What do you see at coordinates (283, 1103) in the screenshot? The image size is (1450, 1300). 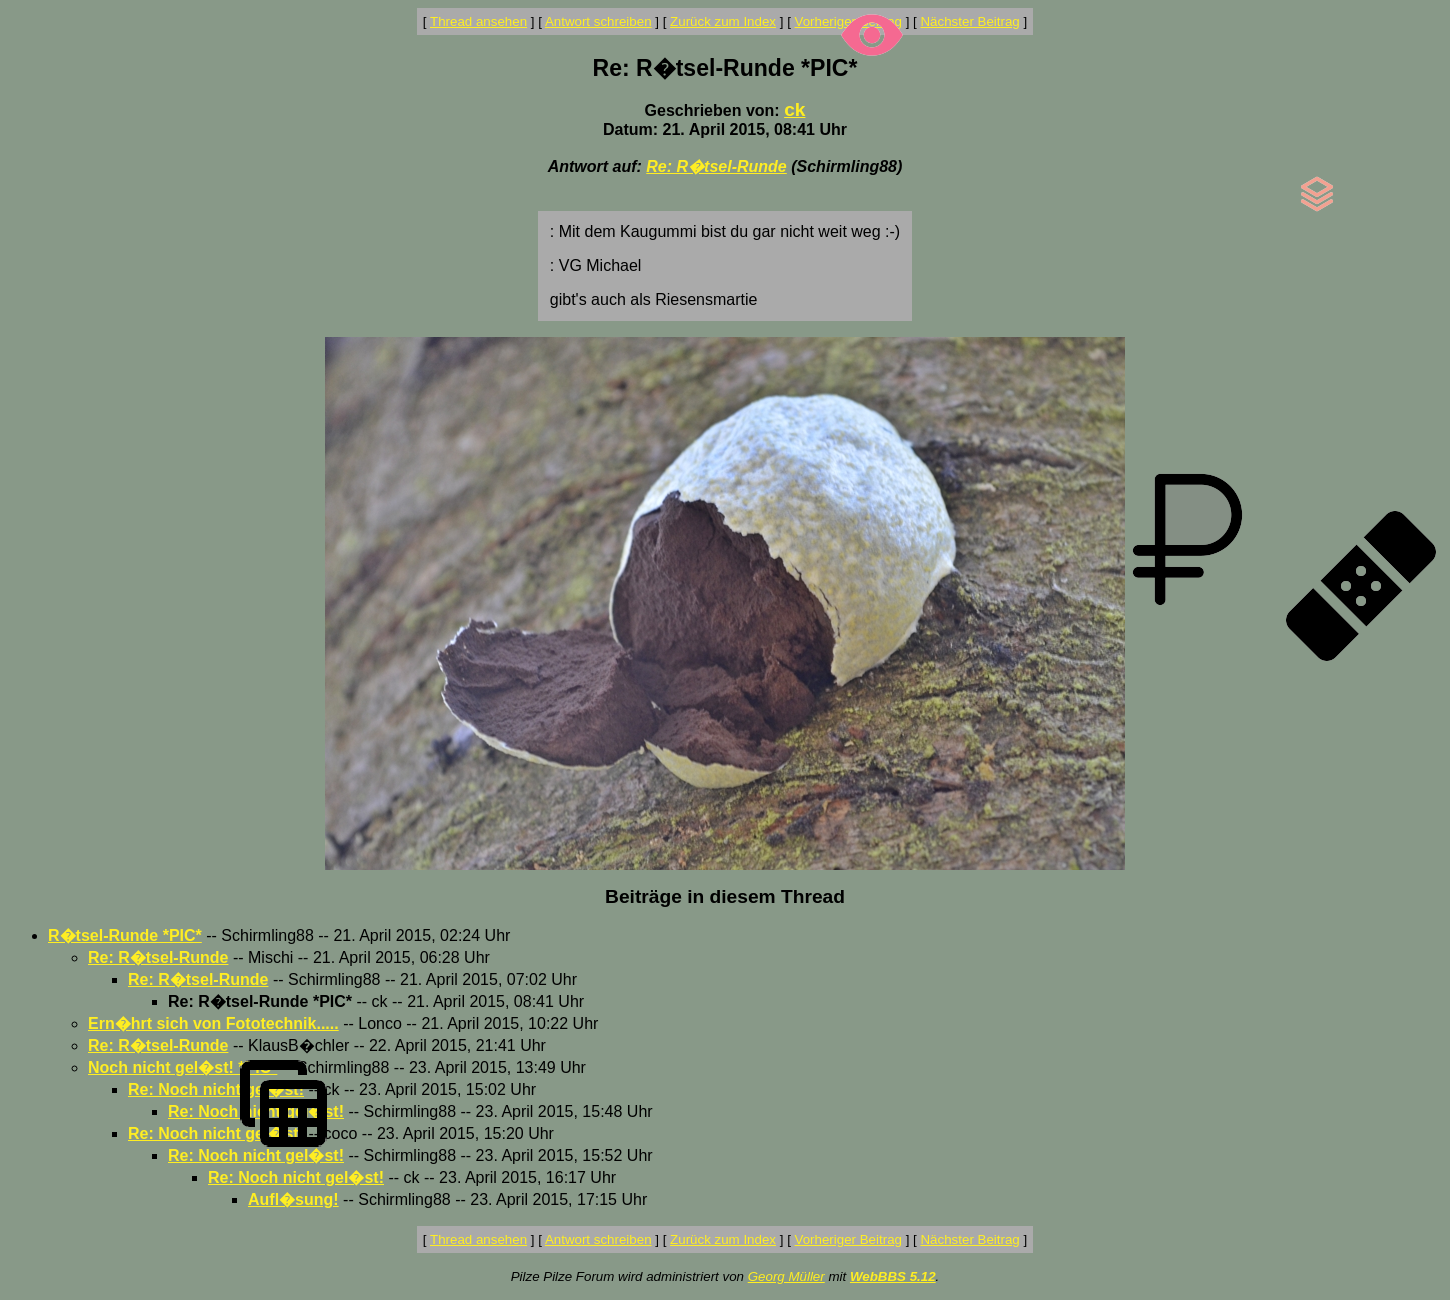 I see `switch to table or grid view` at bounding box center [283, 1103].